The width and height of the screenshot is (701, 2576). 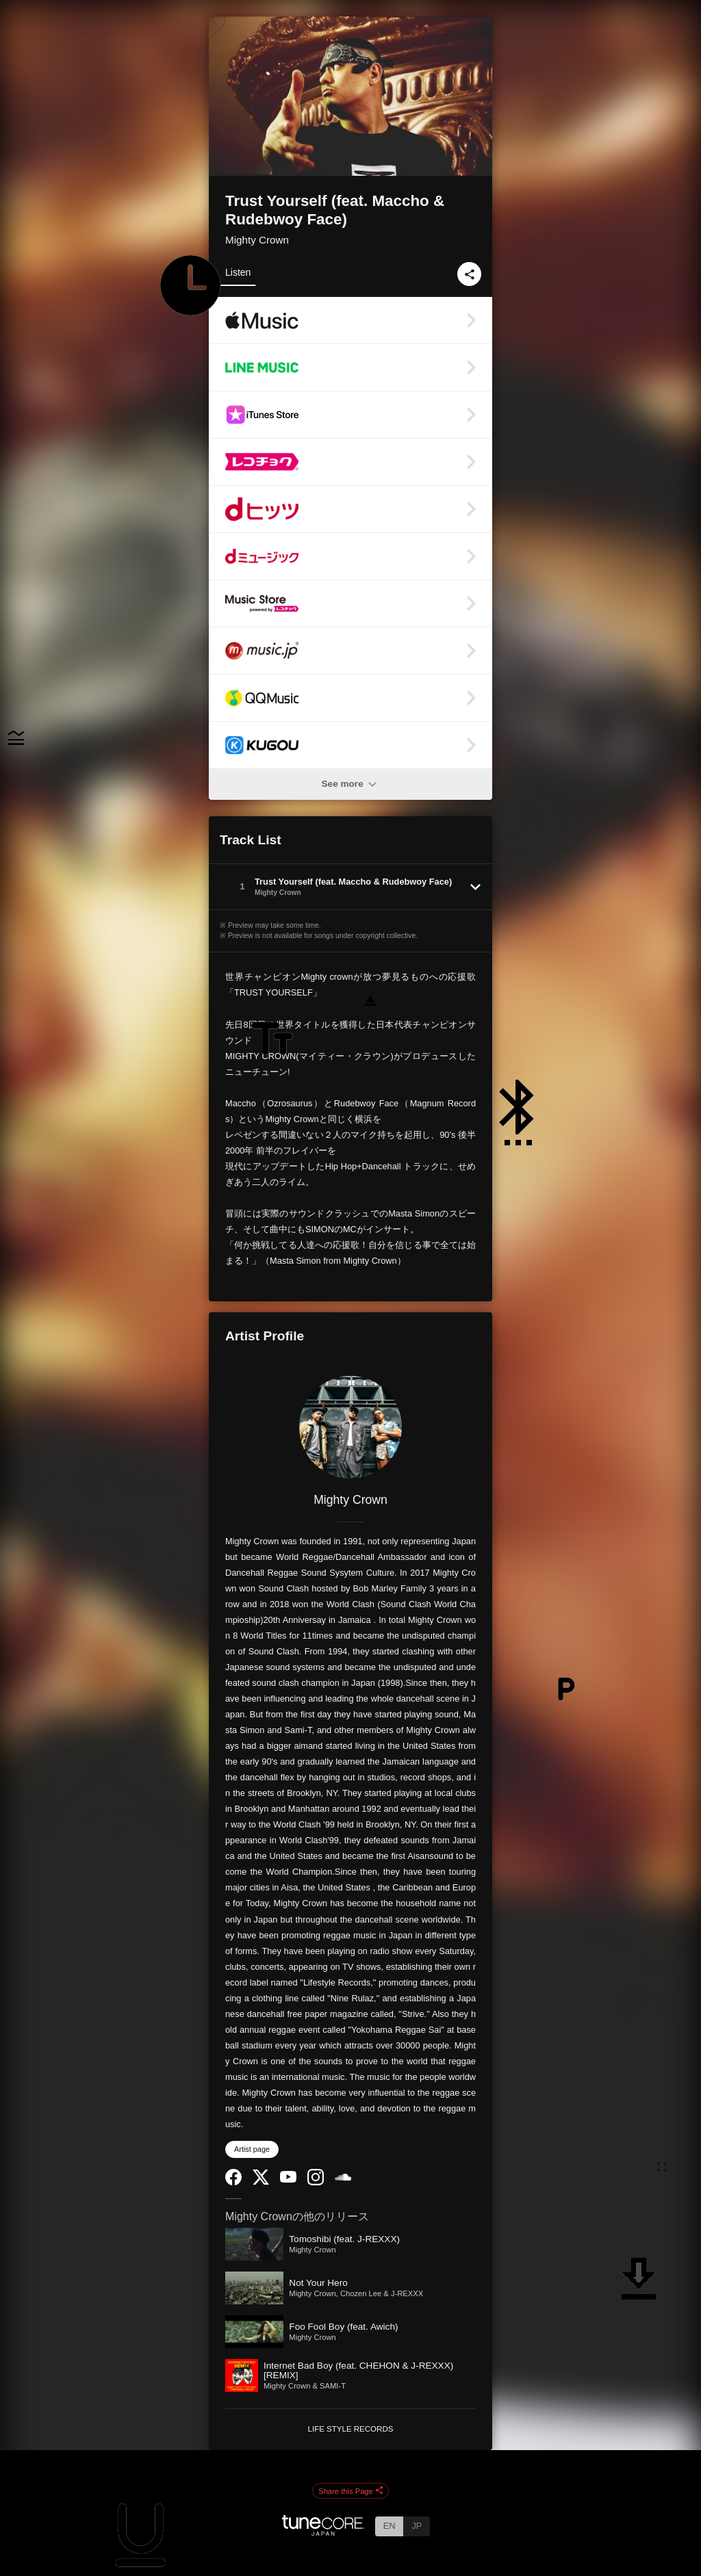 I want to click on find nearby parking locations, so click(x=565, y=1689).